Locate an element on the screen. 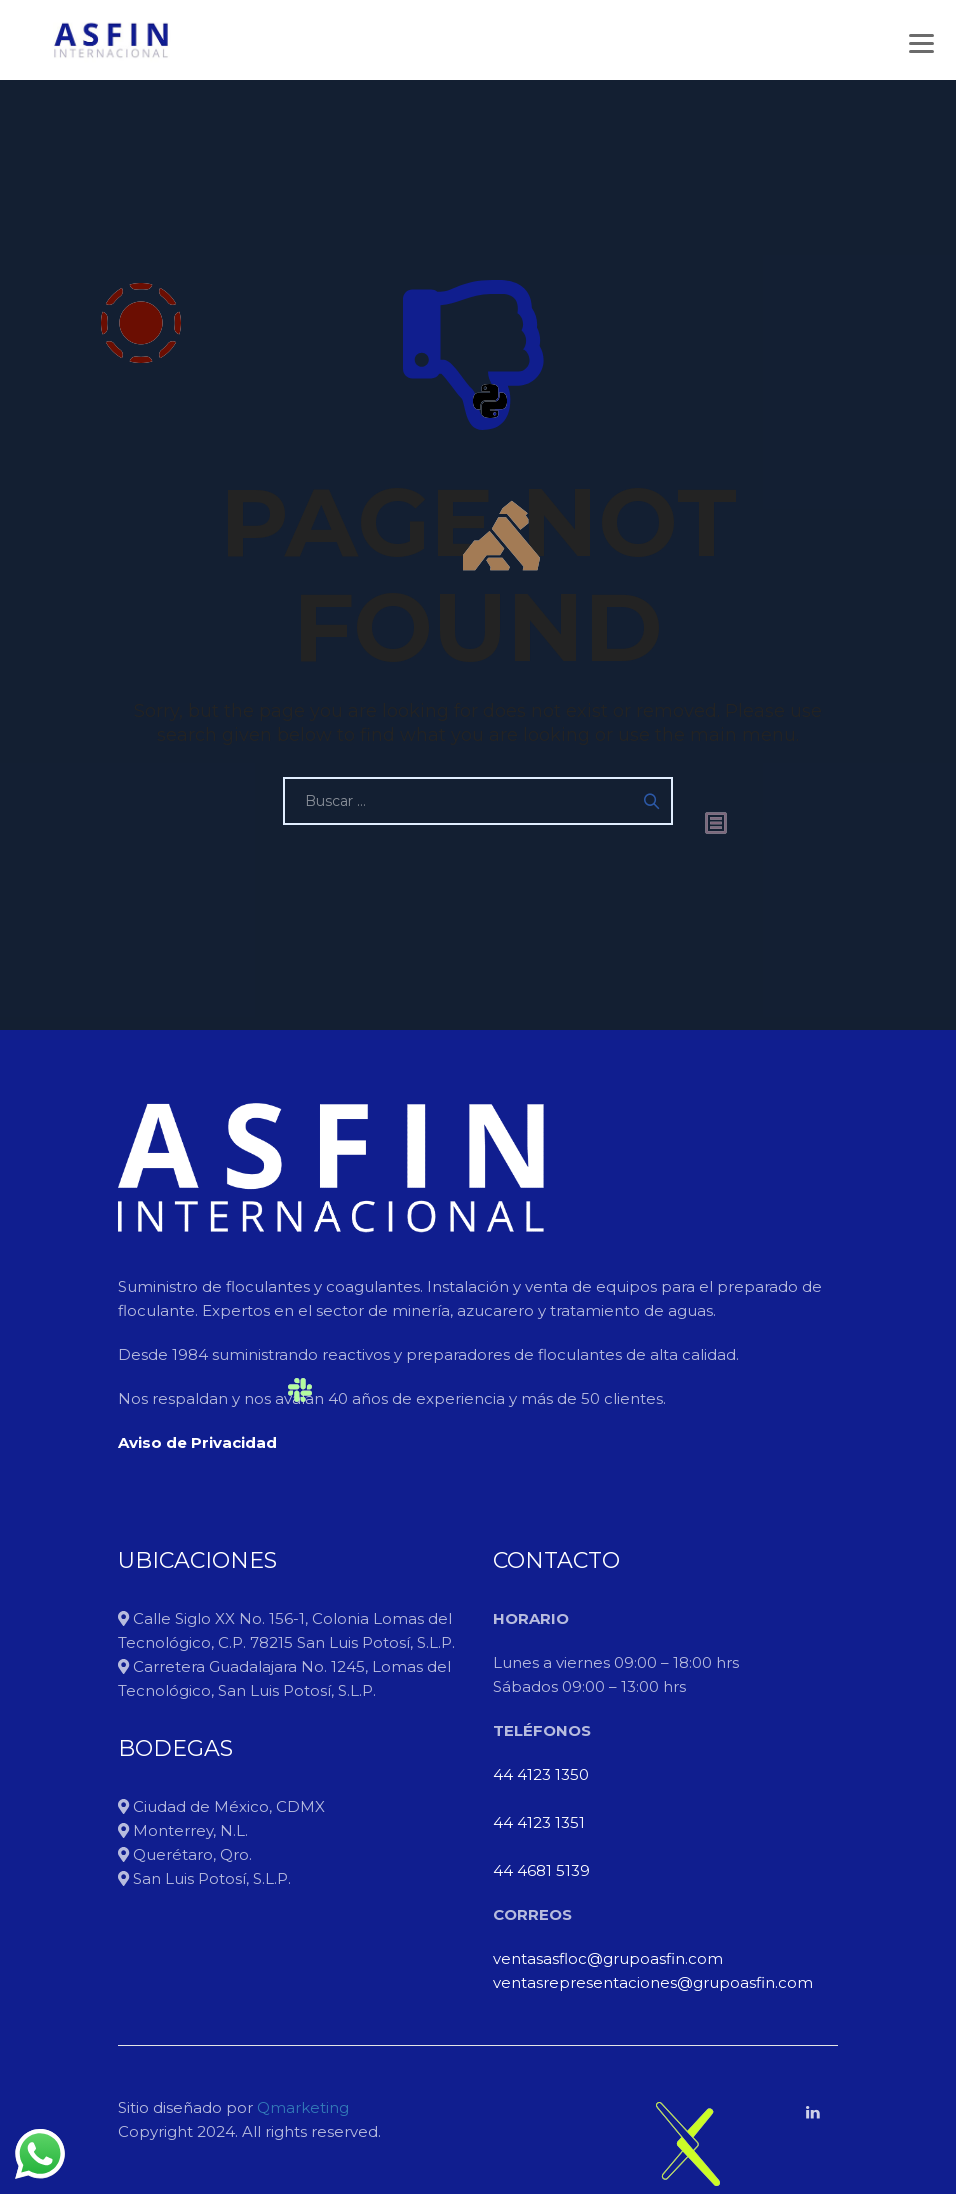 The height and width of the screenshot is (2194, 956). open Slack messaging app is located at coordinates (300, 1390).